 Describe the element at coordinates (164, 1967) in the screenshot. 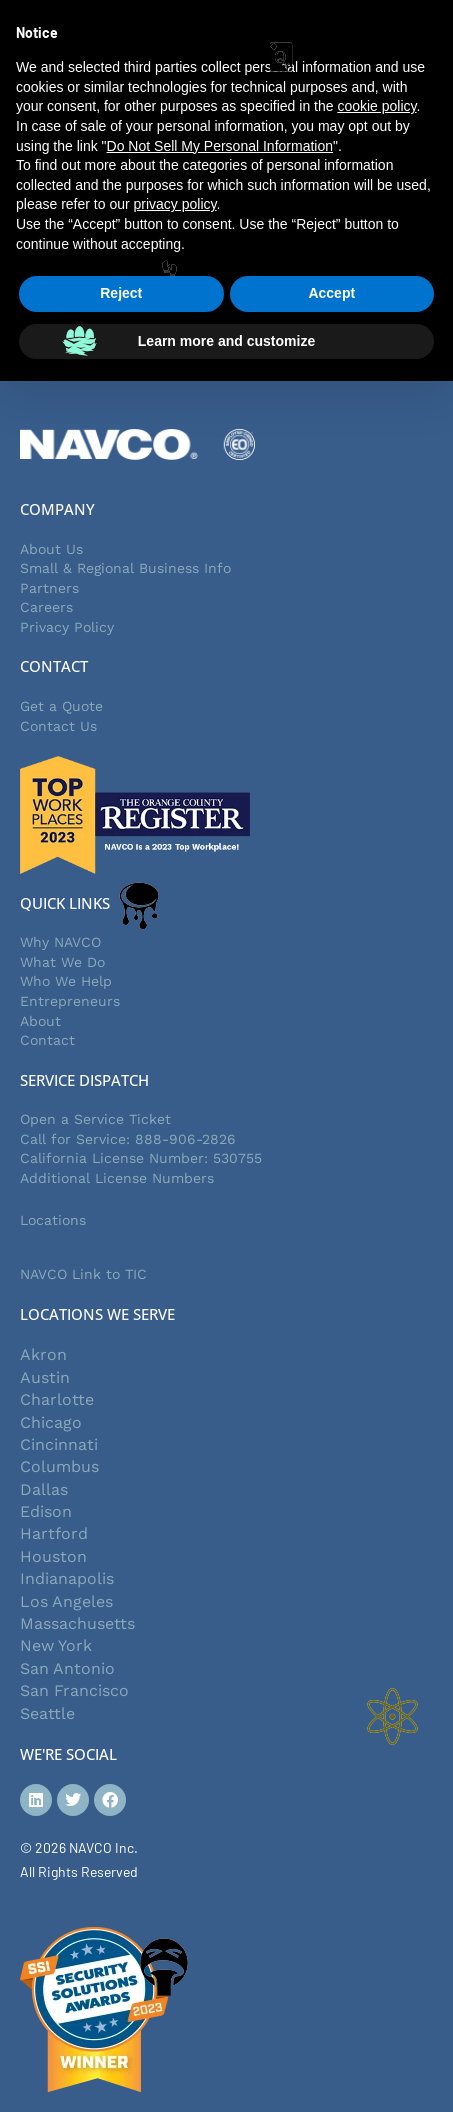

I see `indicates nausea or sickness status effect` at that location.